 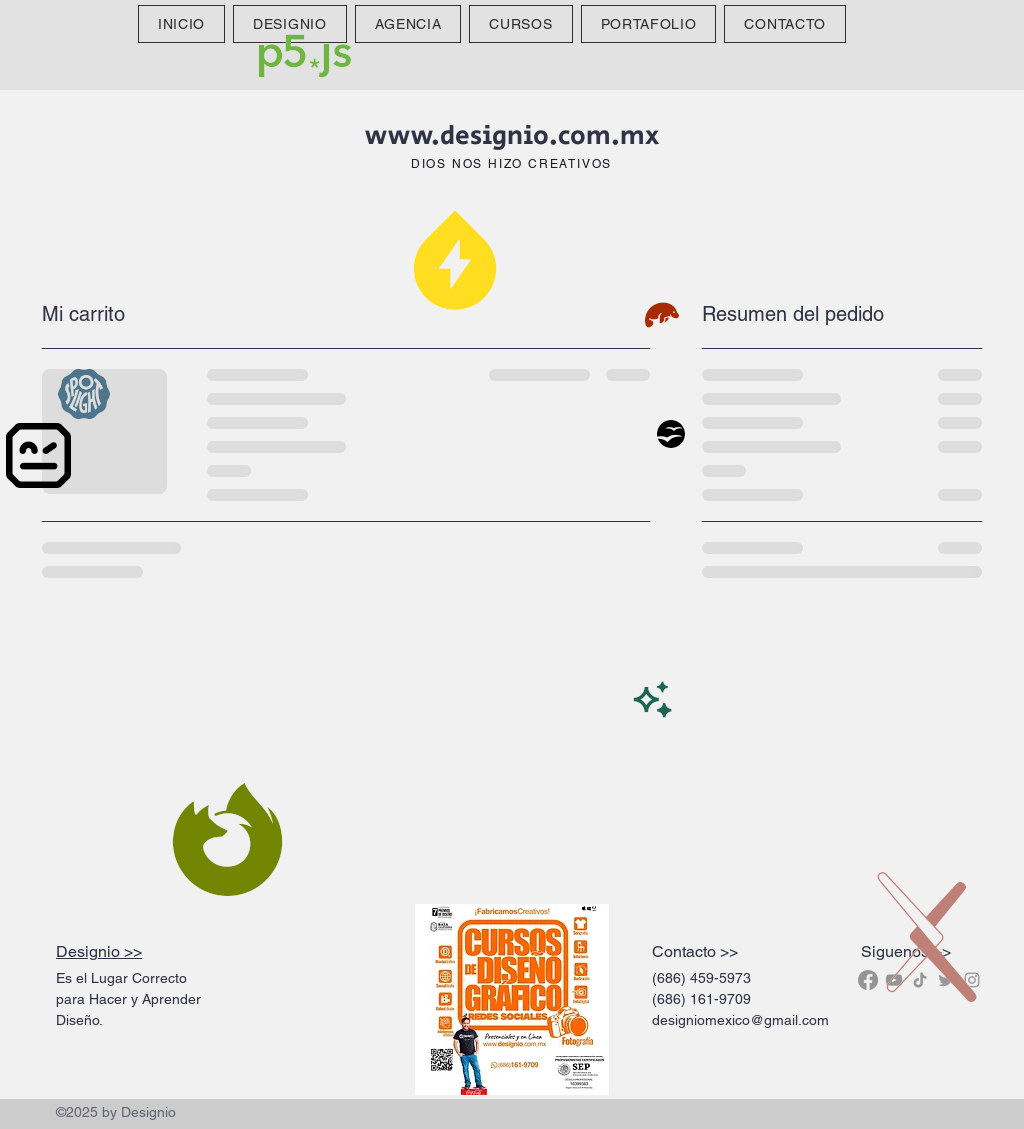 I want to click on robot framework logo, so click(x=38, y=455).